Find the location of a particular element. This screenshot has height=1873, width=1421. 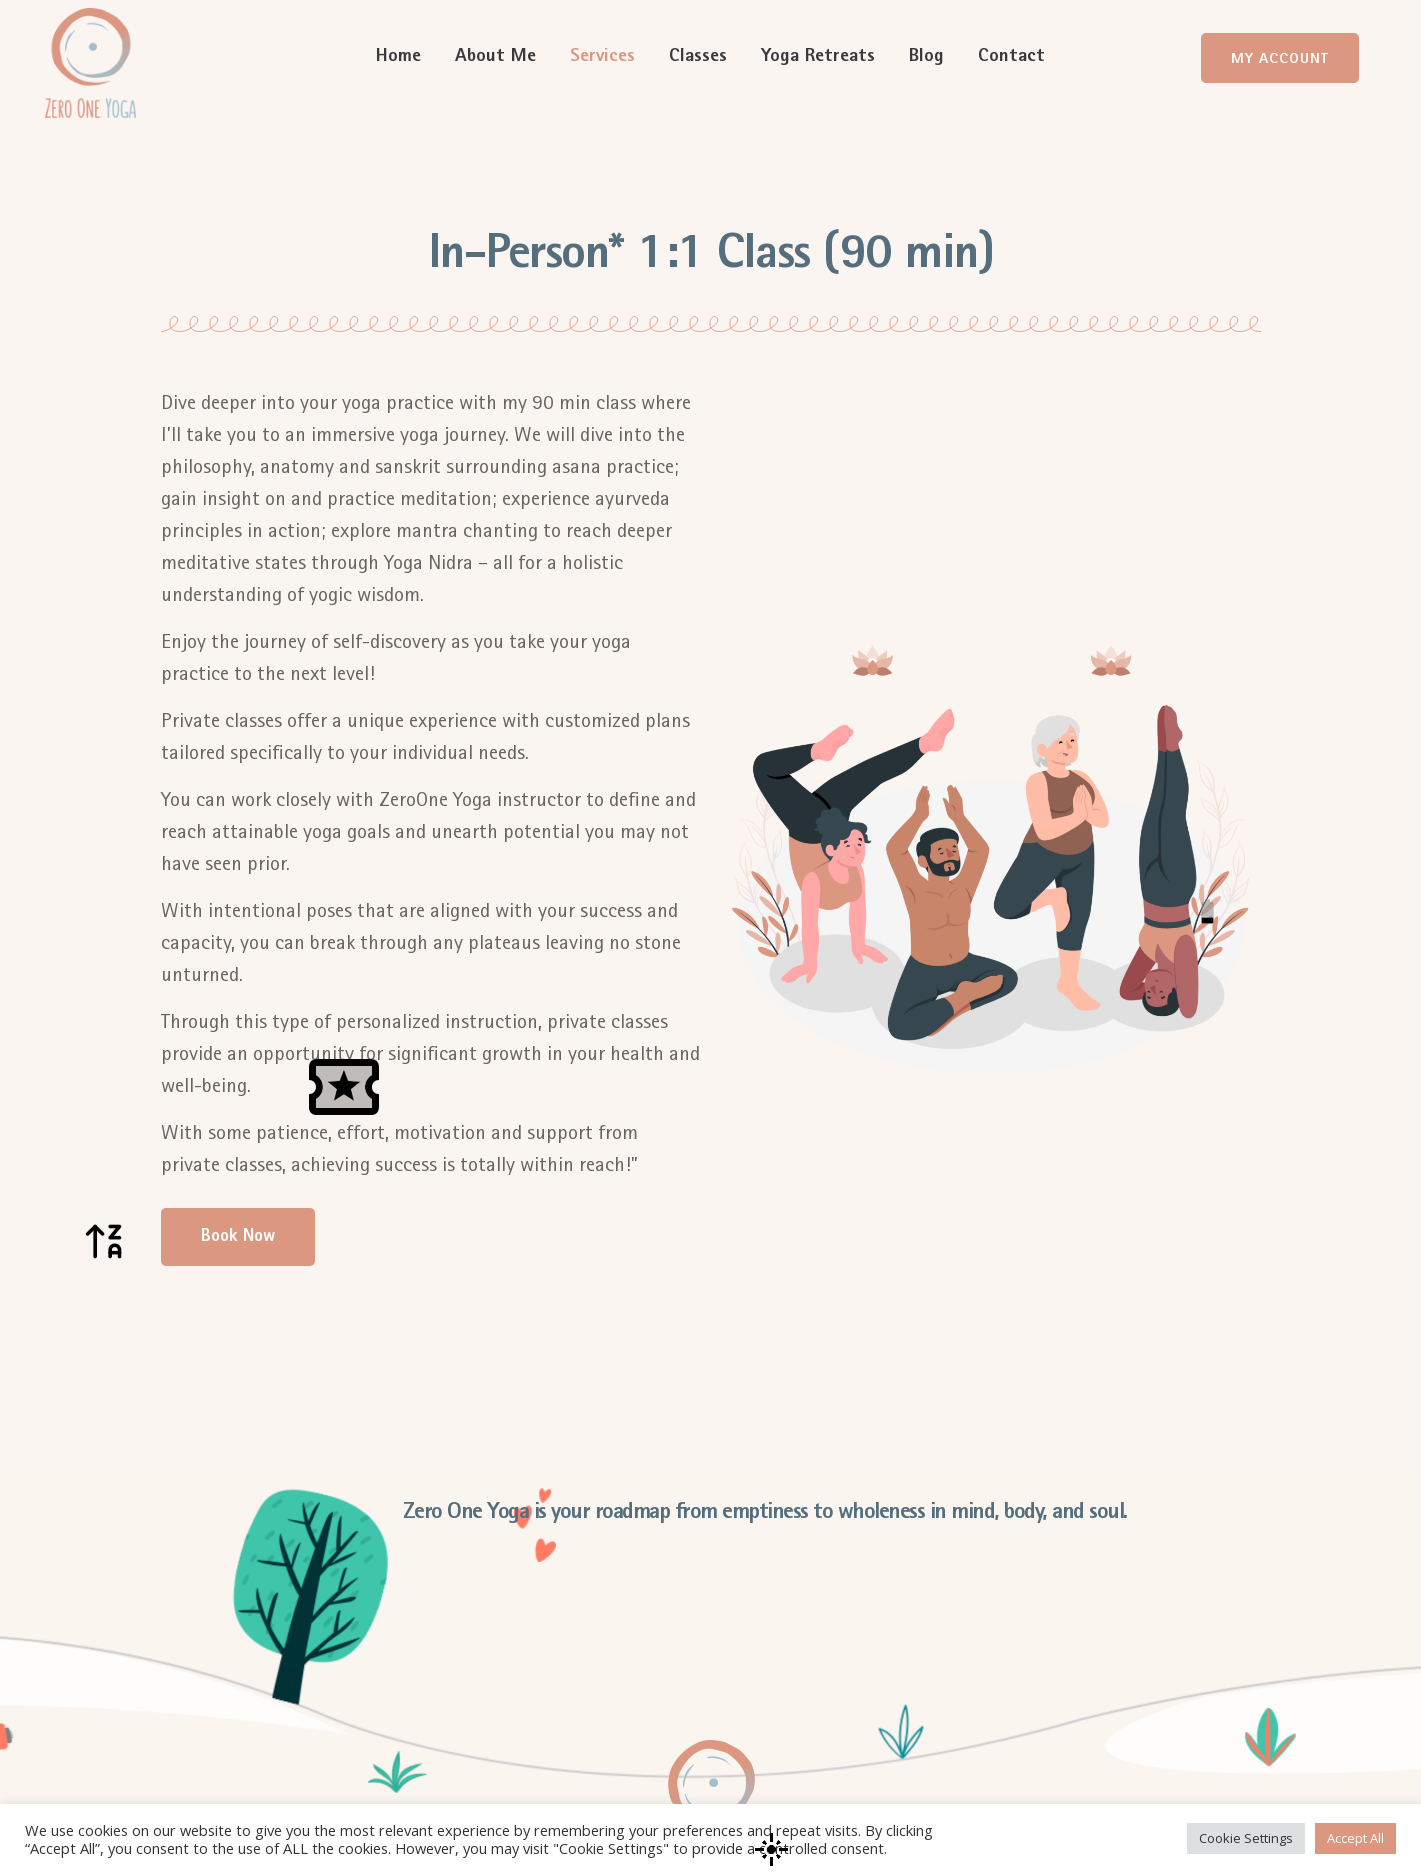

indicates low battery level at 20% is located at coordinates (1207, 911).